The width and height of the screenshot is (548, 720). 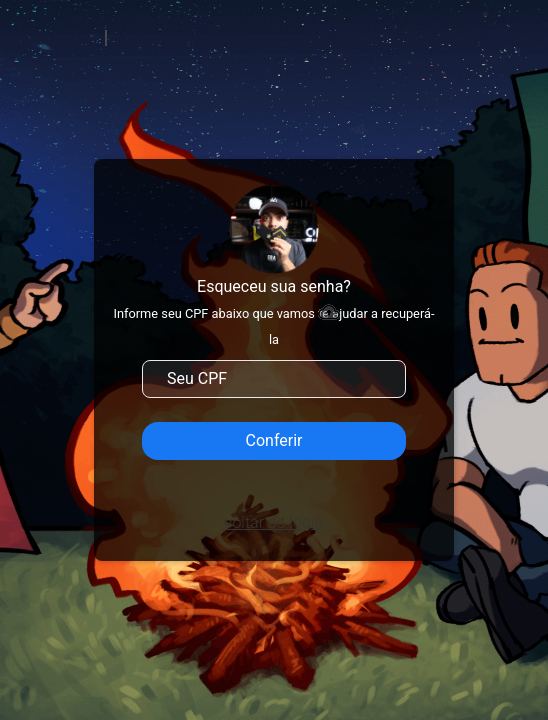 I want to click on upload file to cloud storage, so click(x=329, y=312).